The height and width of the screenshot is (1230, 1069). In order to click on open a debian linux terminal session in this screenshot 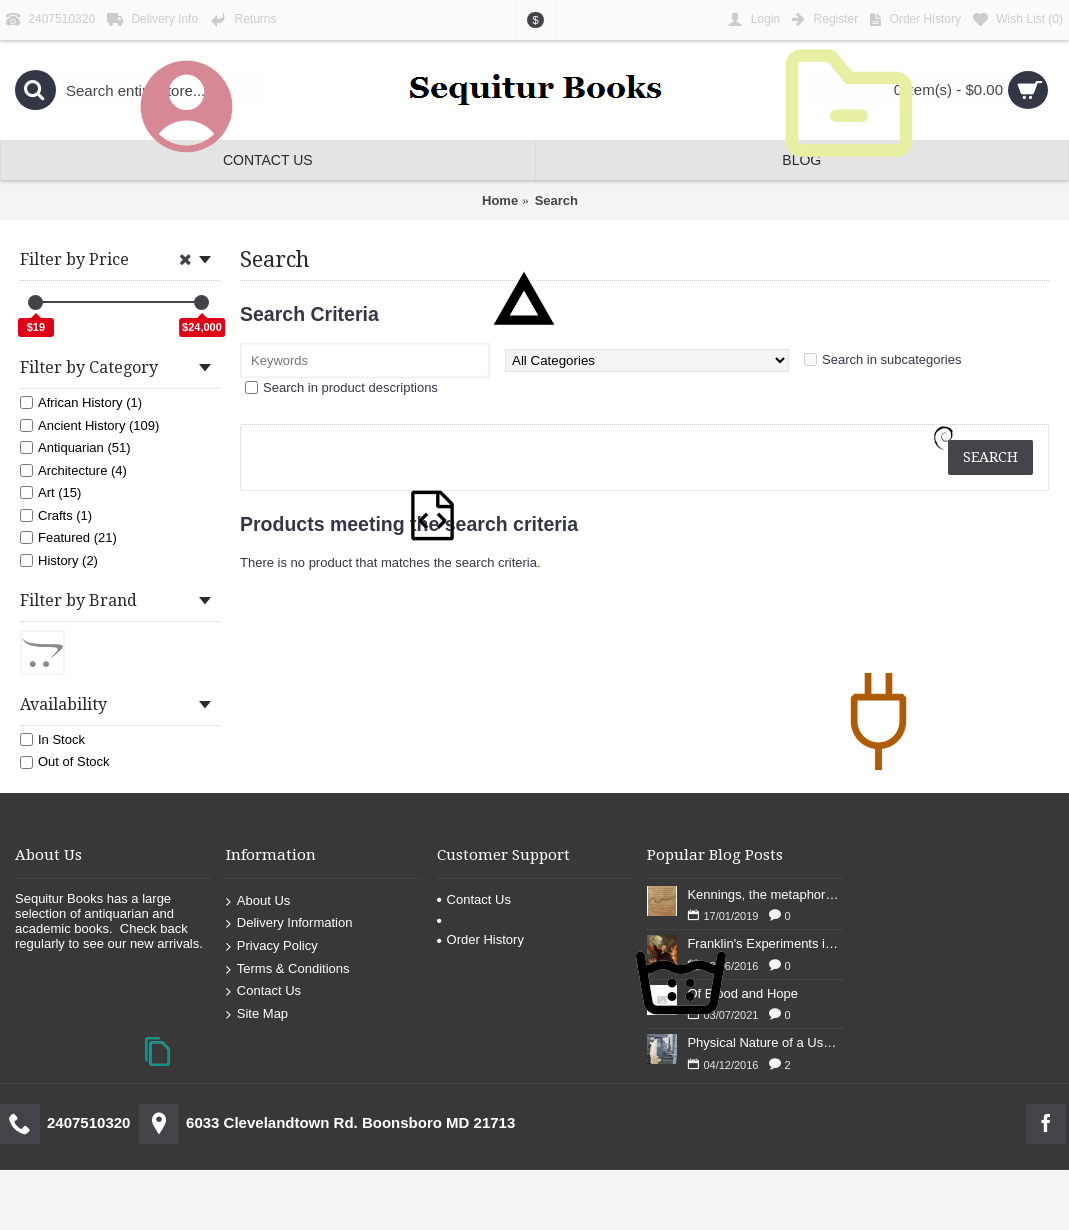, I will do `click(946, 438)`.